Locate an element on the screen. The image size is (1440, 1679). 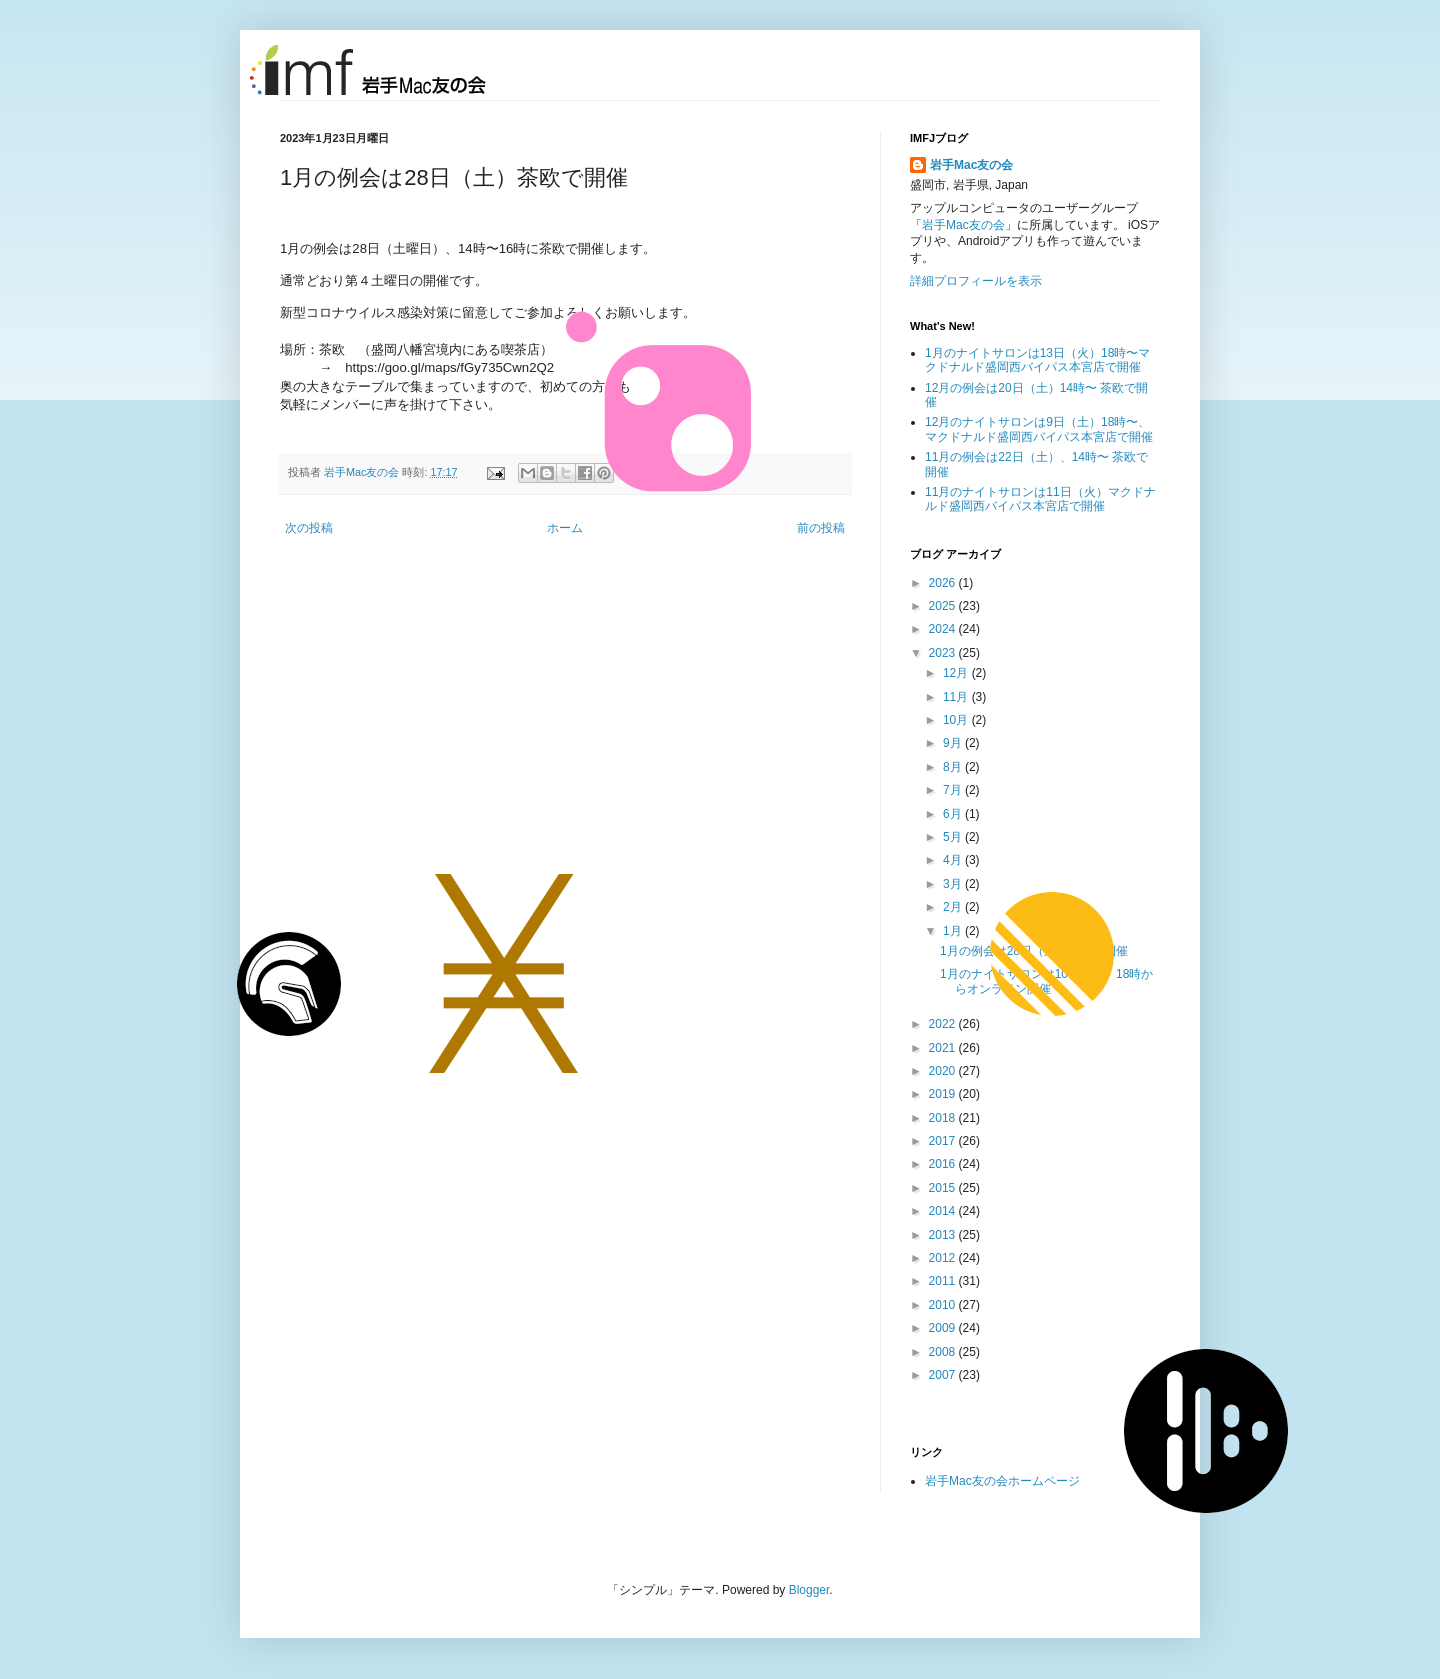
indicates delphi programming environment or IDE is located at coordinates (289, 984).